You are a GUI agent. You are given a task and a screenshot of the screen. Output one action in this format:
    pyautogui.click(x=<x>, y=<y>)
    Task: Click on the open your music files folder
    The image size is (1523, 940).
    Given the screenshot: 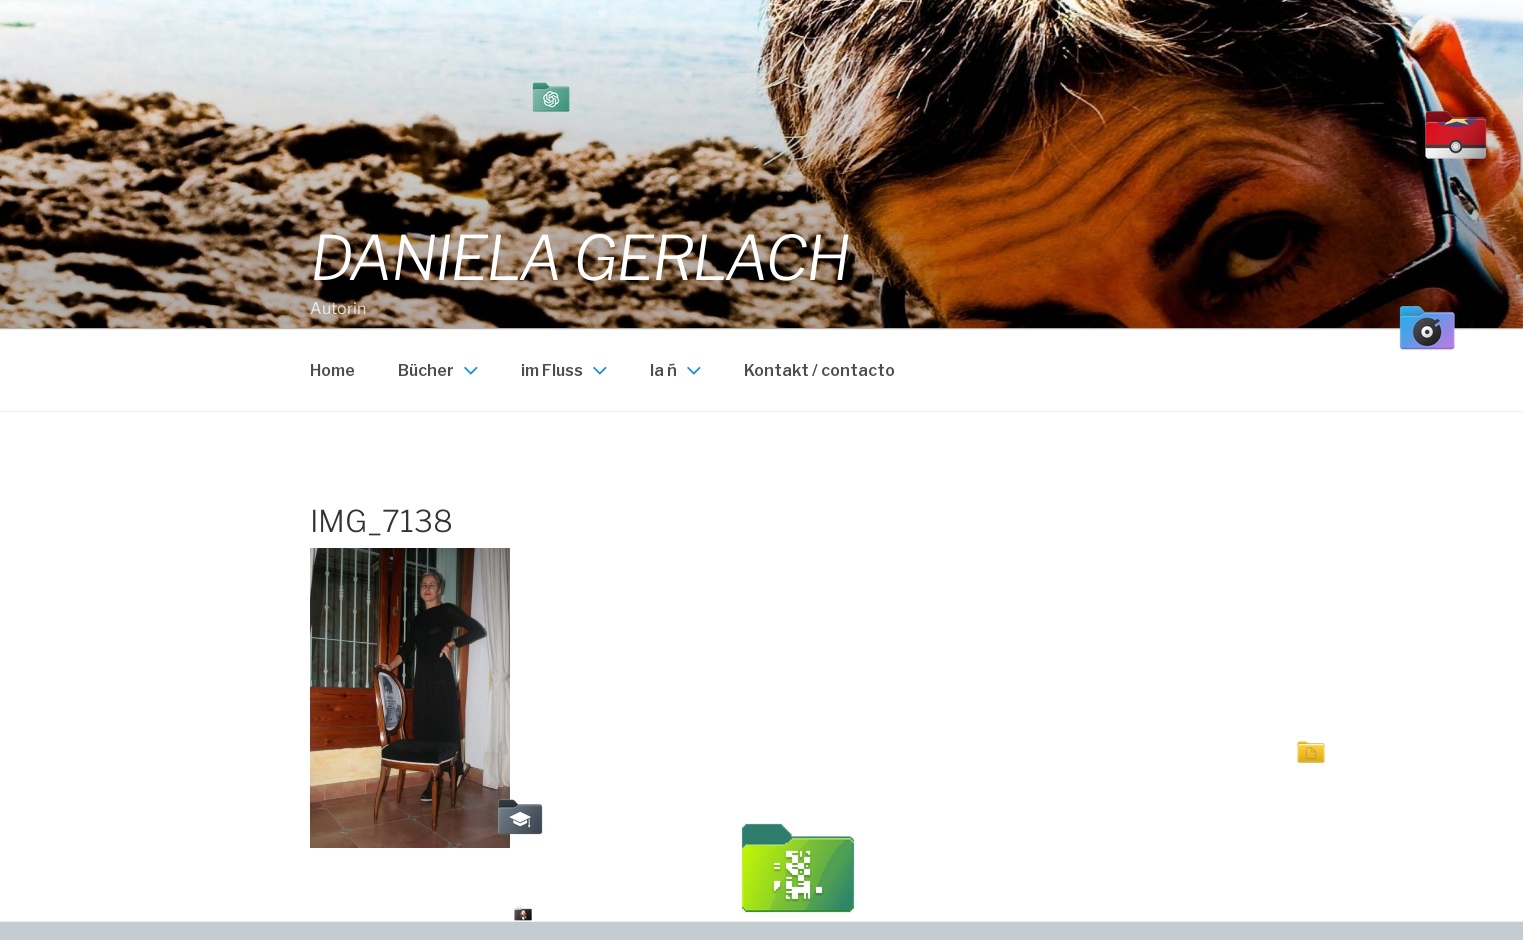 What is the action you would take?
    pyautogui.click(x=1427, y=329)
    